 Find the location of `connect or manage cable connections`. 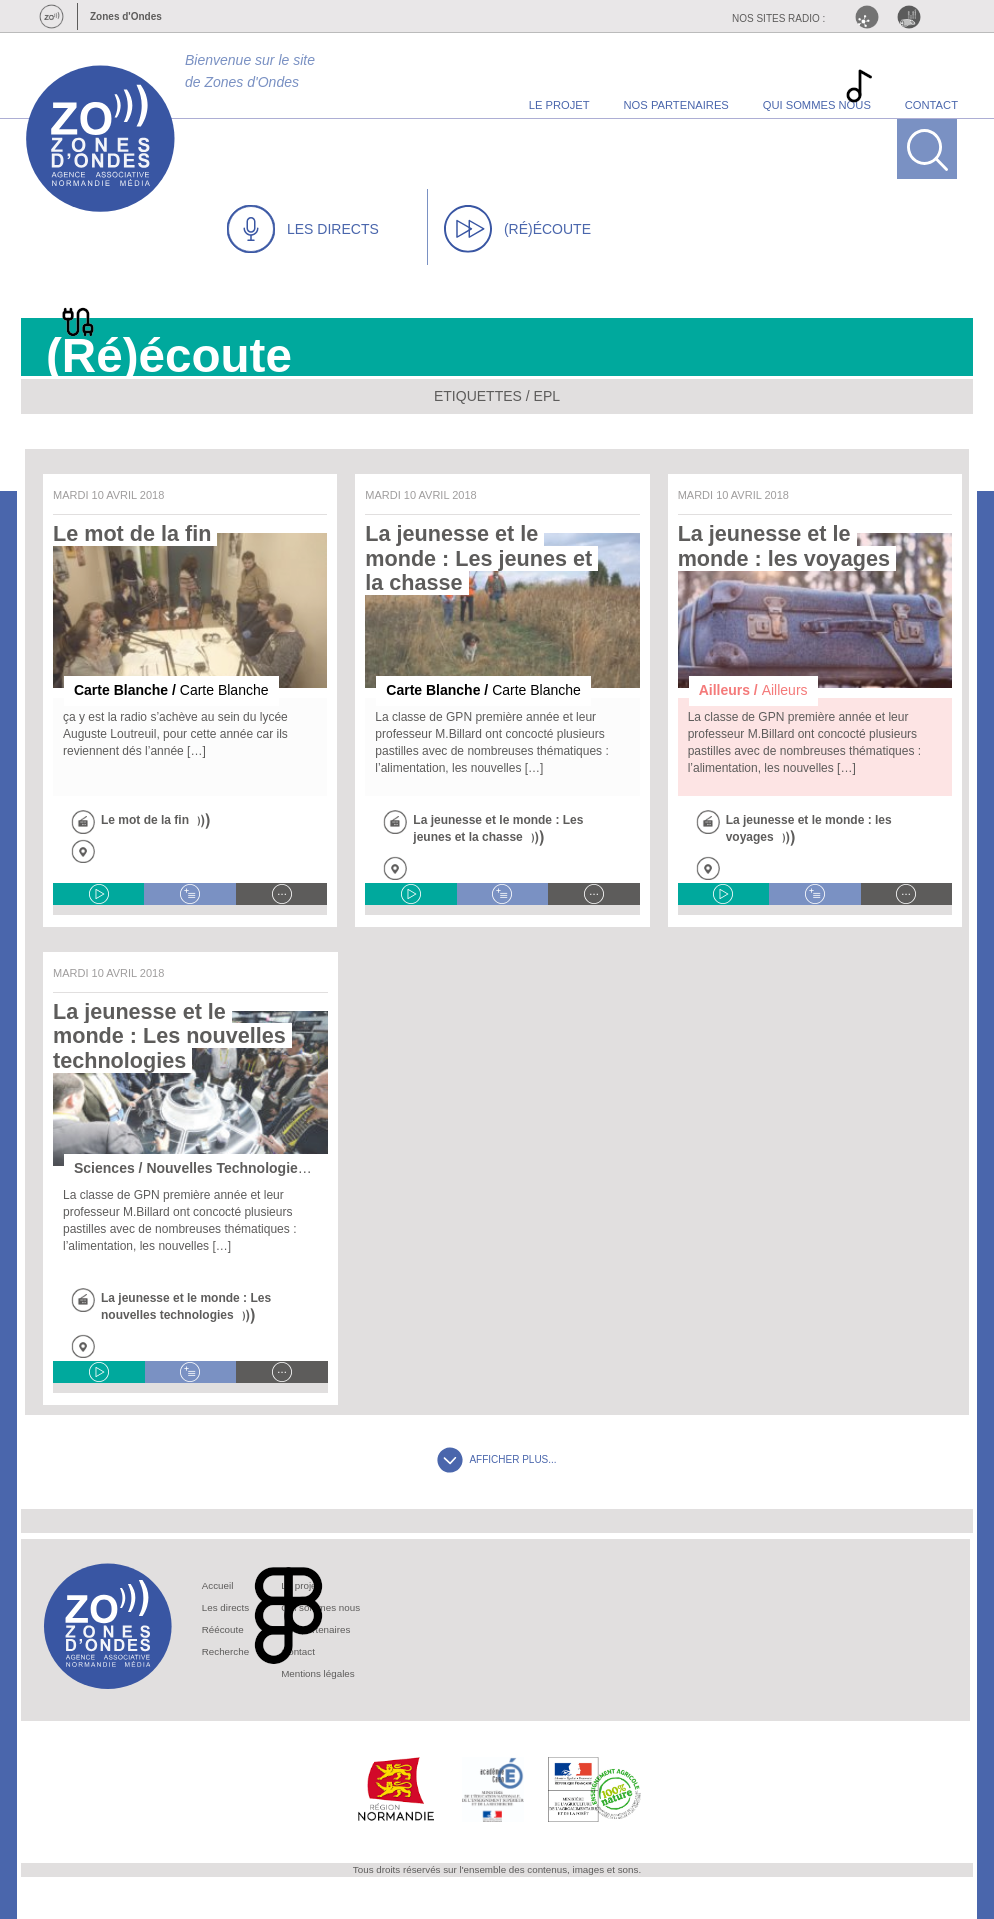

connect or manage cable connections is located at coordinates (78, 322).